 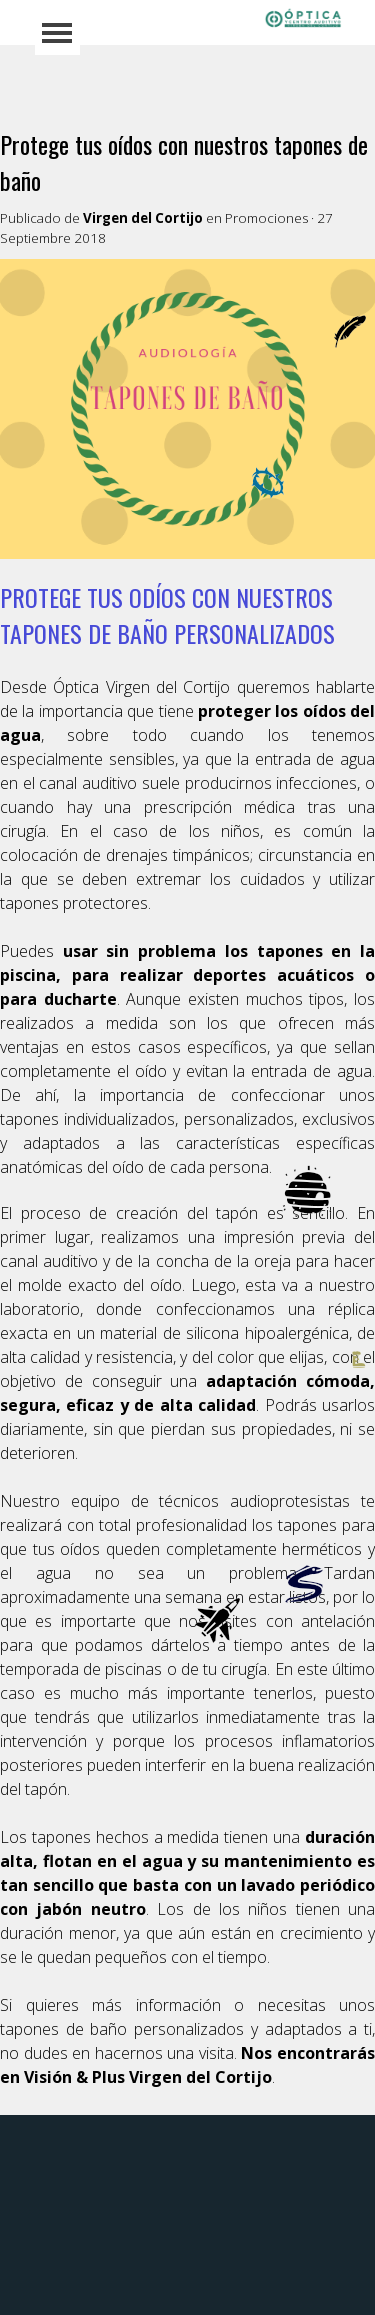 I want to click on indicates a religious or Easter-themed game element, so click(x=267, y=482).